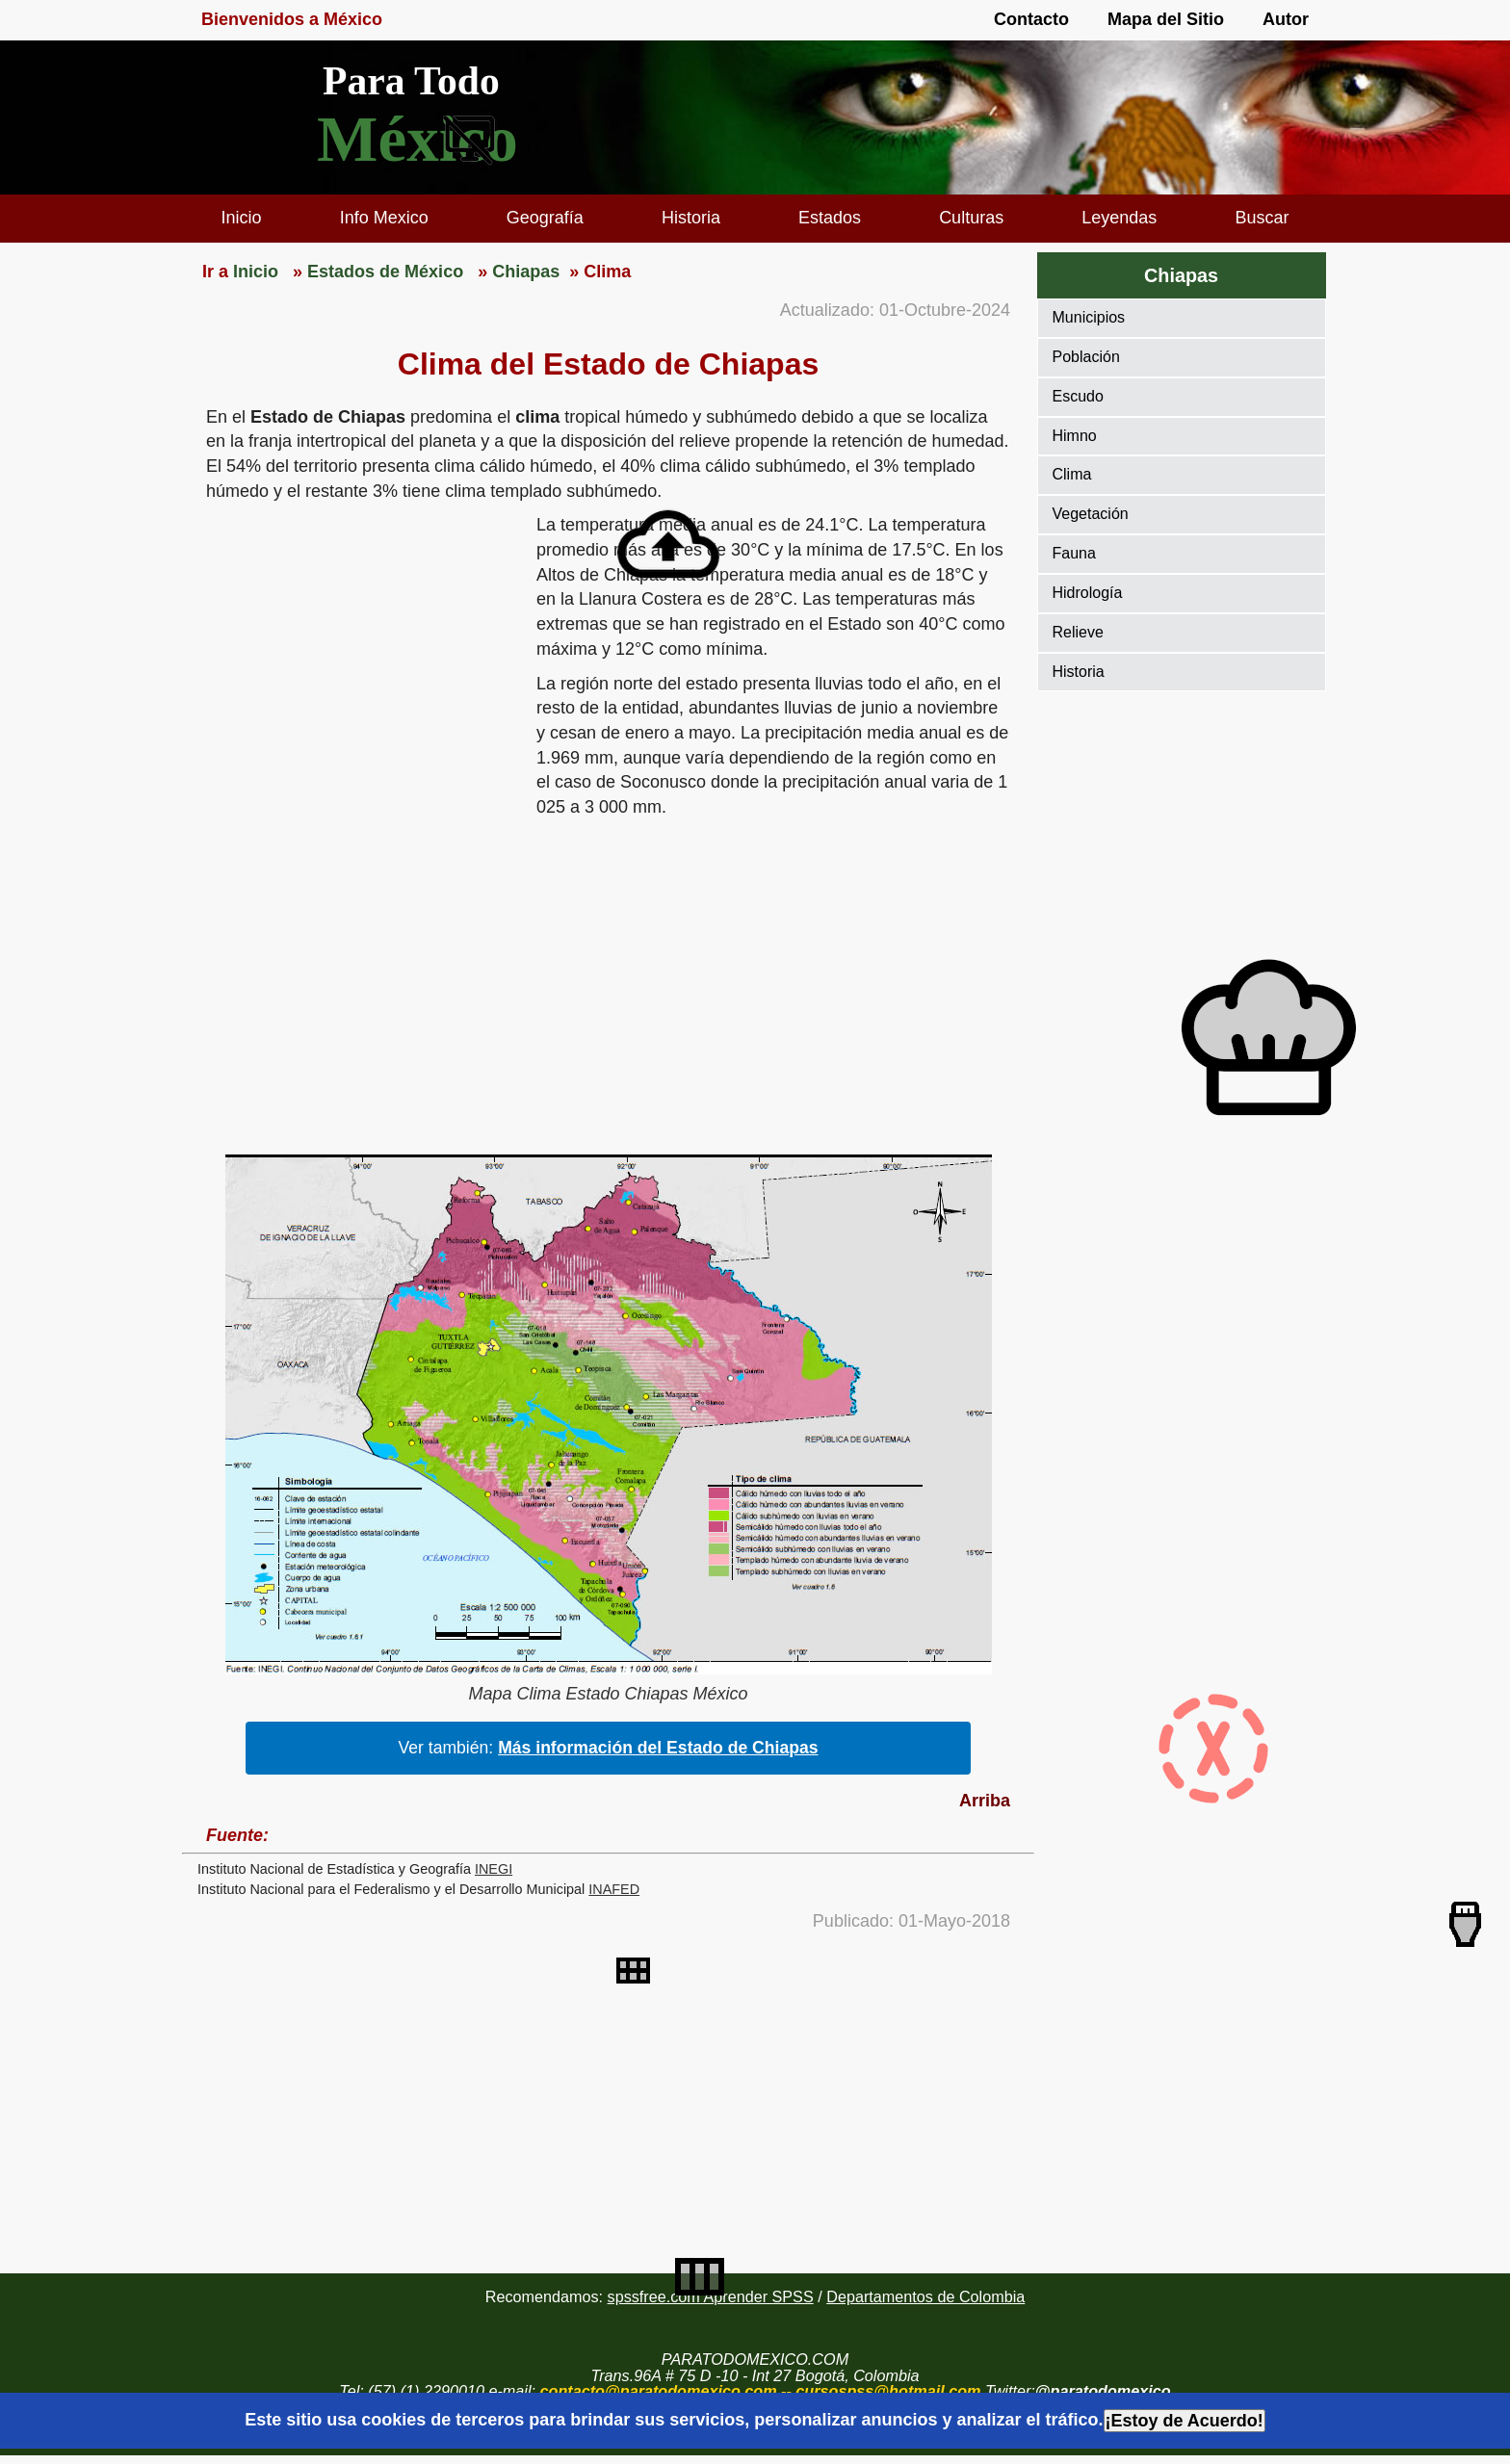 The image size is (1510, 2464). What do you see at coordinates (1213, 1749) in the screenshot?
I see `cancel or remove a pending action` at bounding box center [1213, 1749].